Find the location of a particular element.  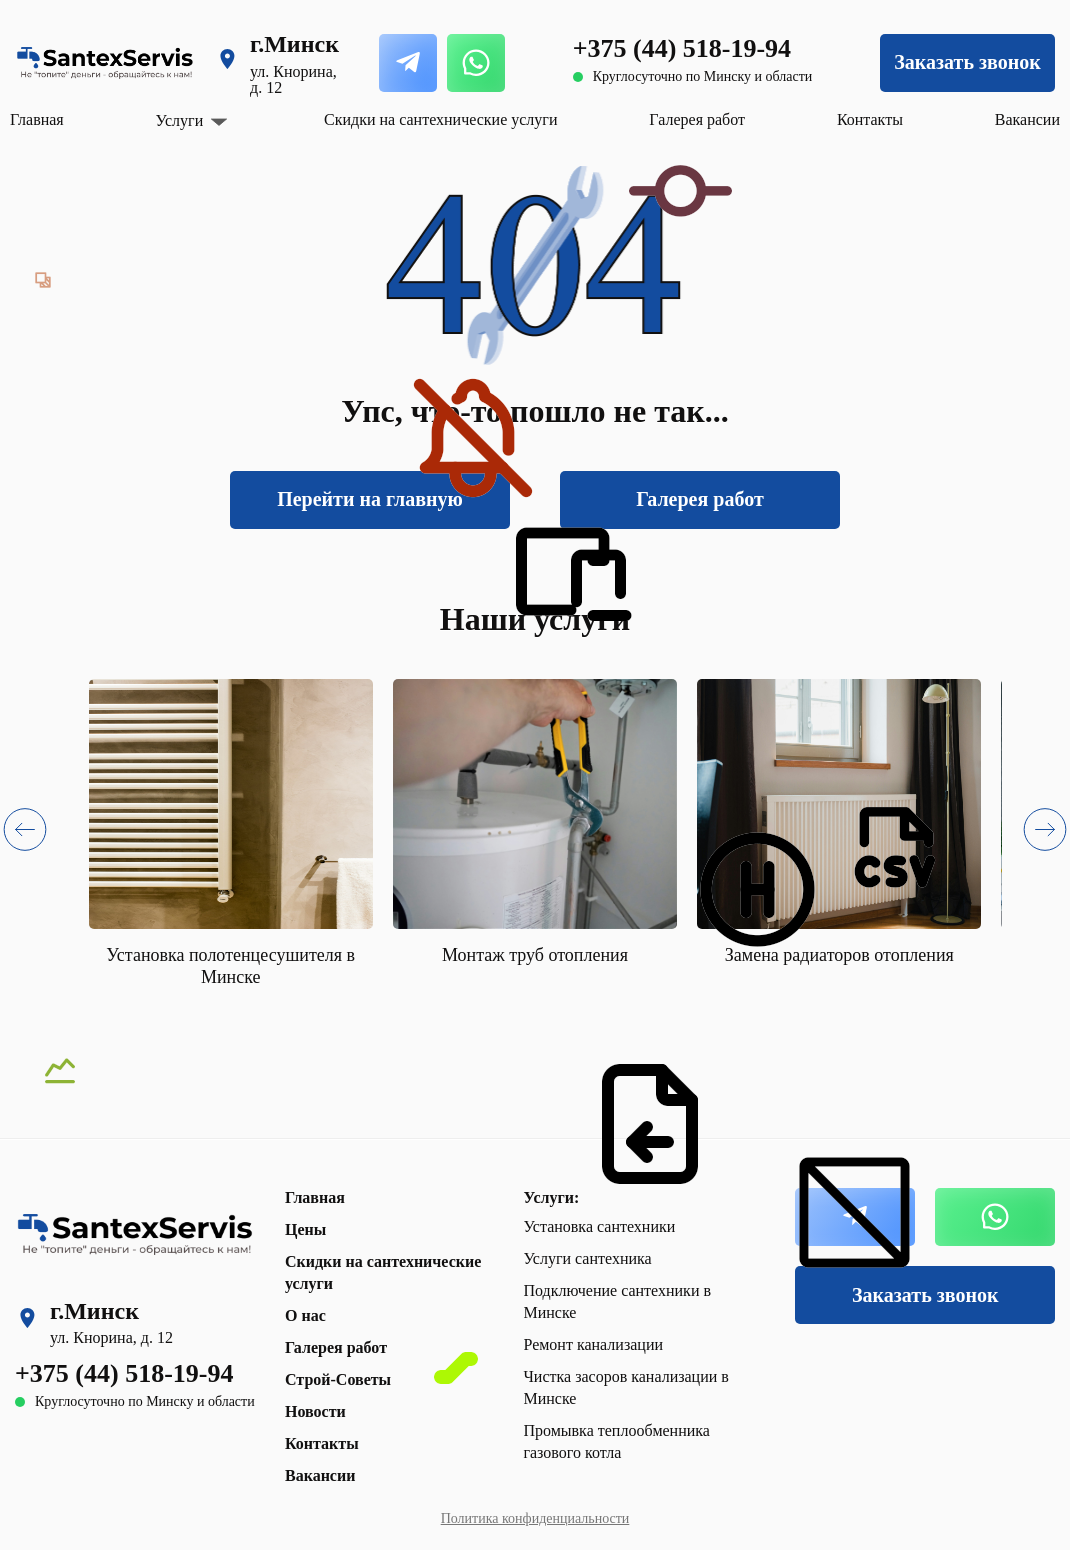

indicates missing or unavailable image content is located at coordinates (854, 1212).